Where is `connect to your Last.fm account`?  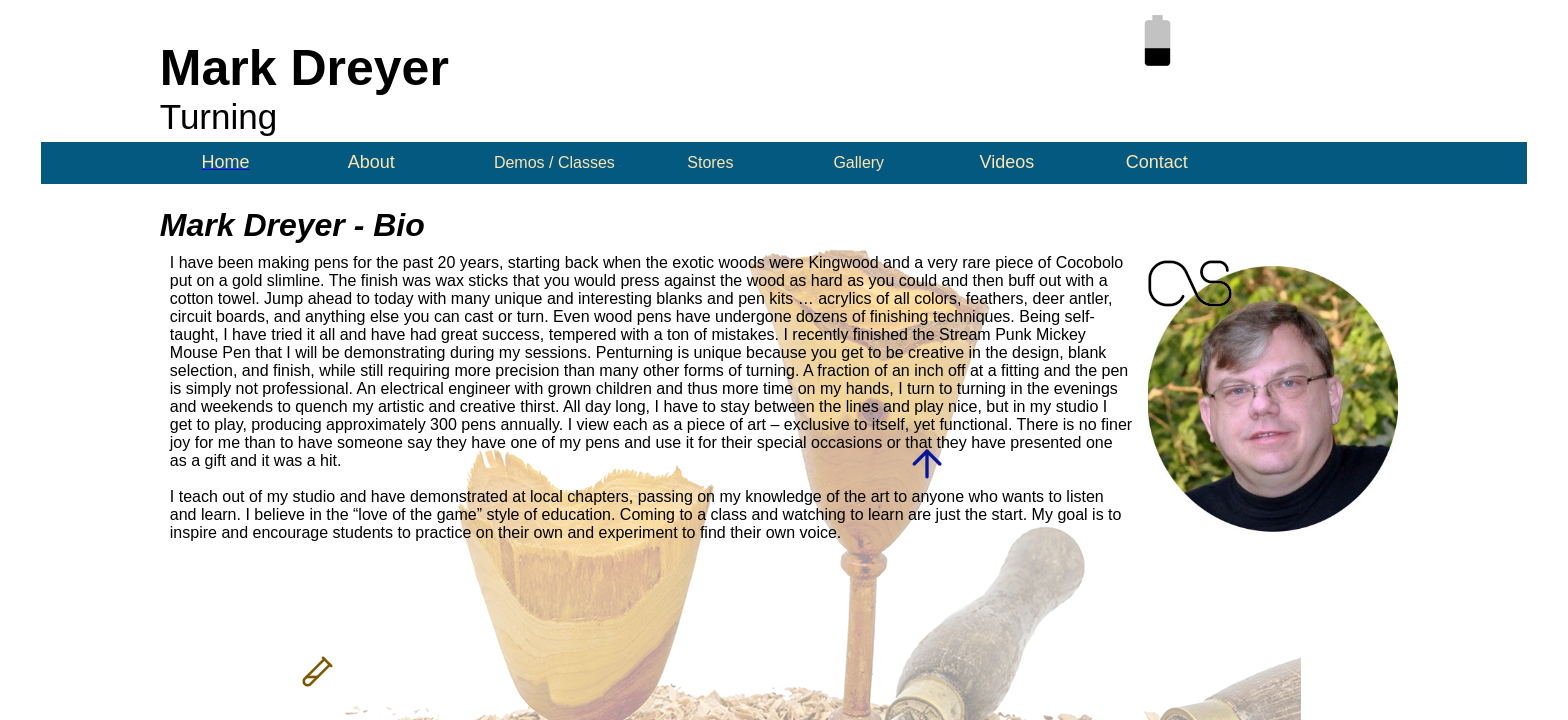
connect to your Last.fm account is located at coordinates (1190, 282).